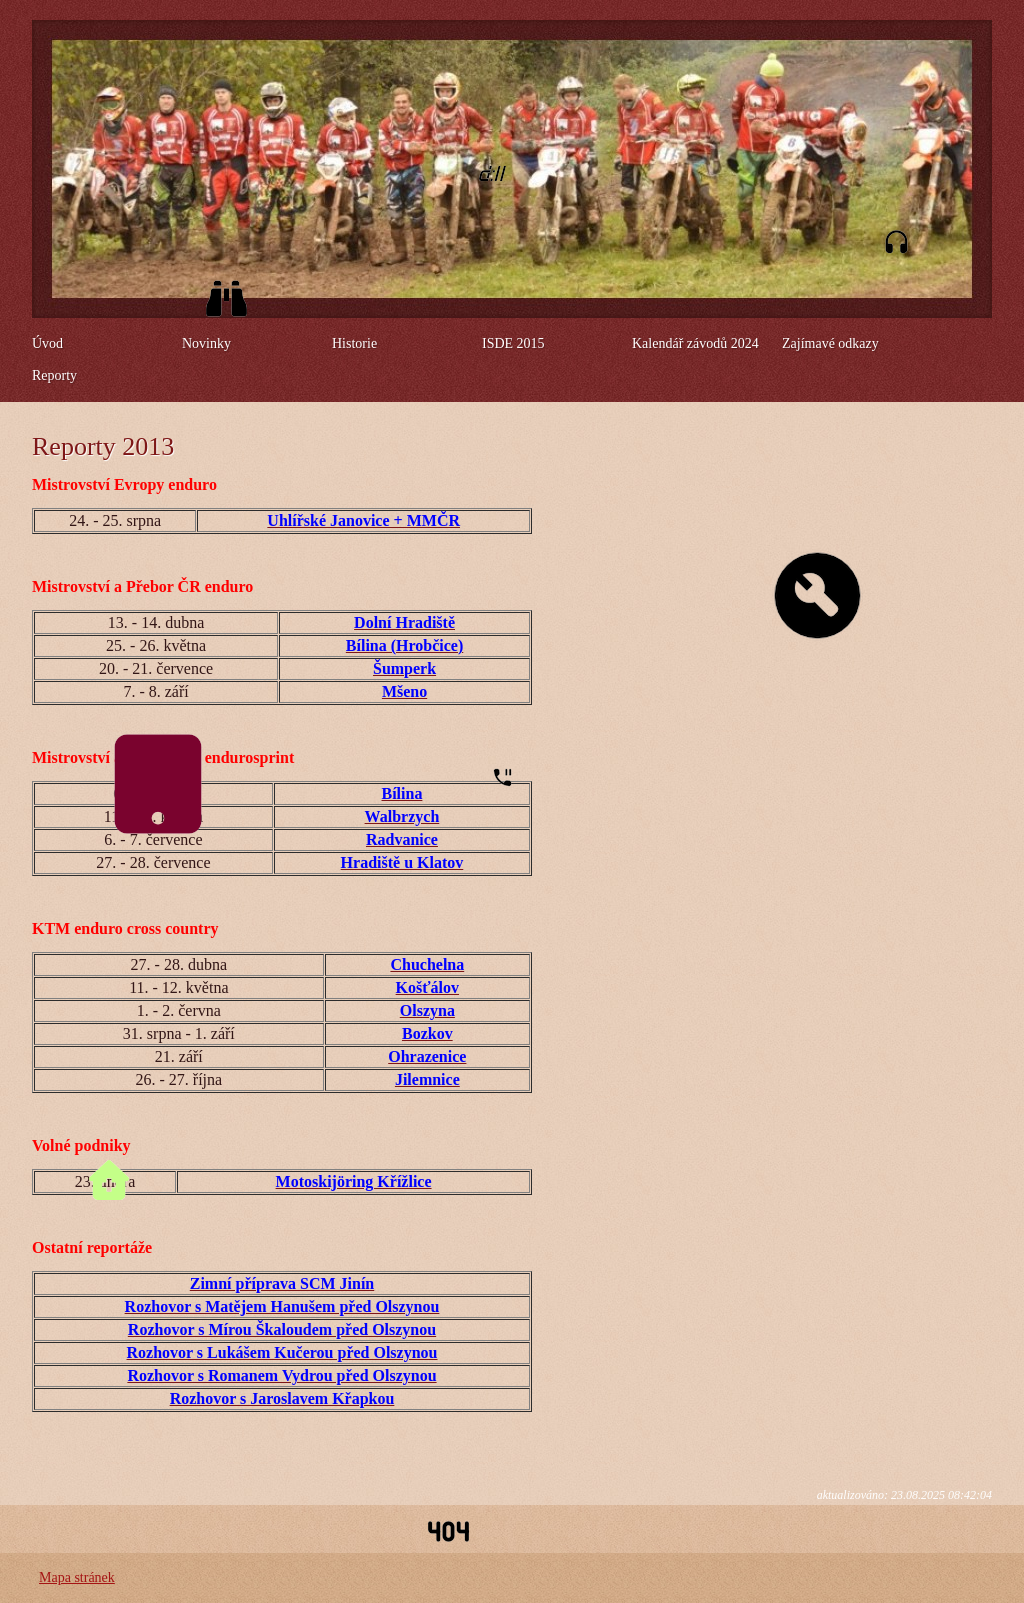 This screenshot has height=1603, width=1024. I want to click on search or explore content, so click(226, 298).